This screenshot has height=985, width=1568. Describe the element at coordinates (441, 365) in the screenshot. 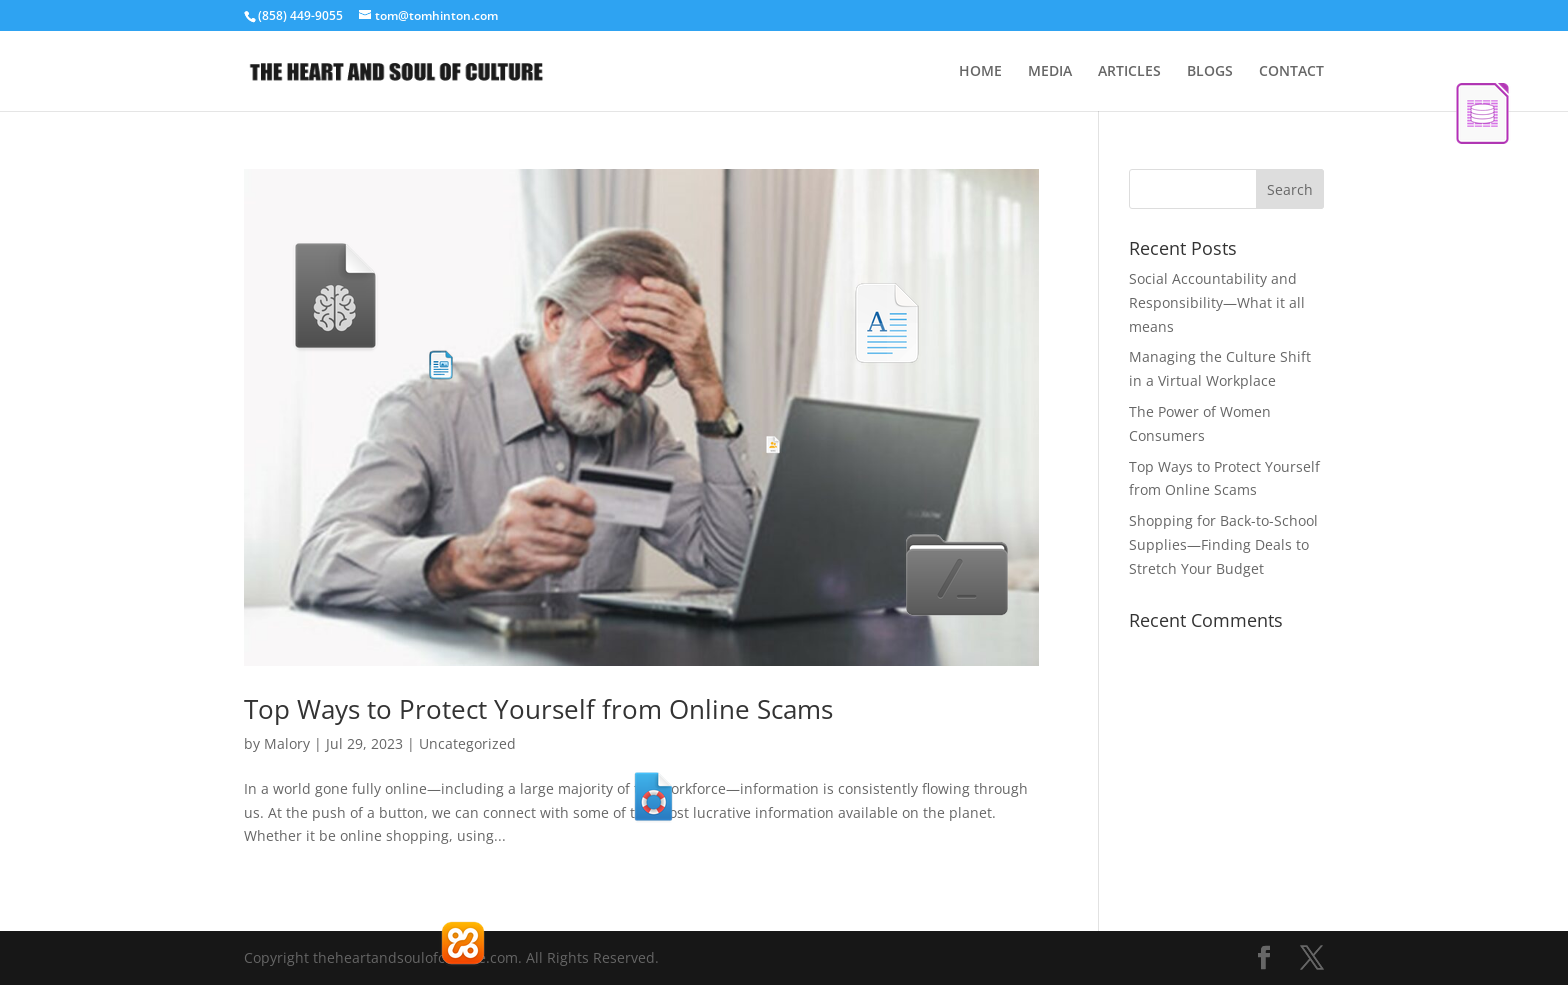

I see `open a libreoffice writer document` at that location.